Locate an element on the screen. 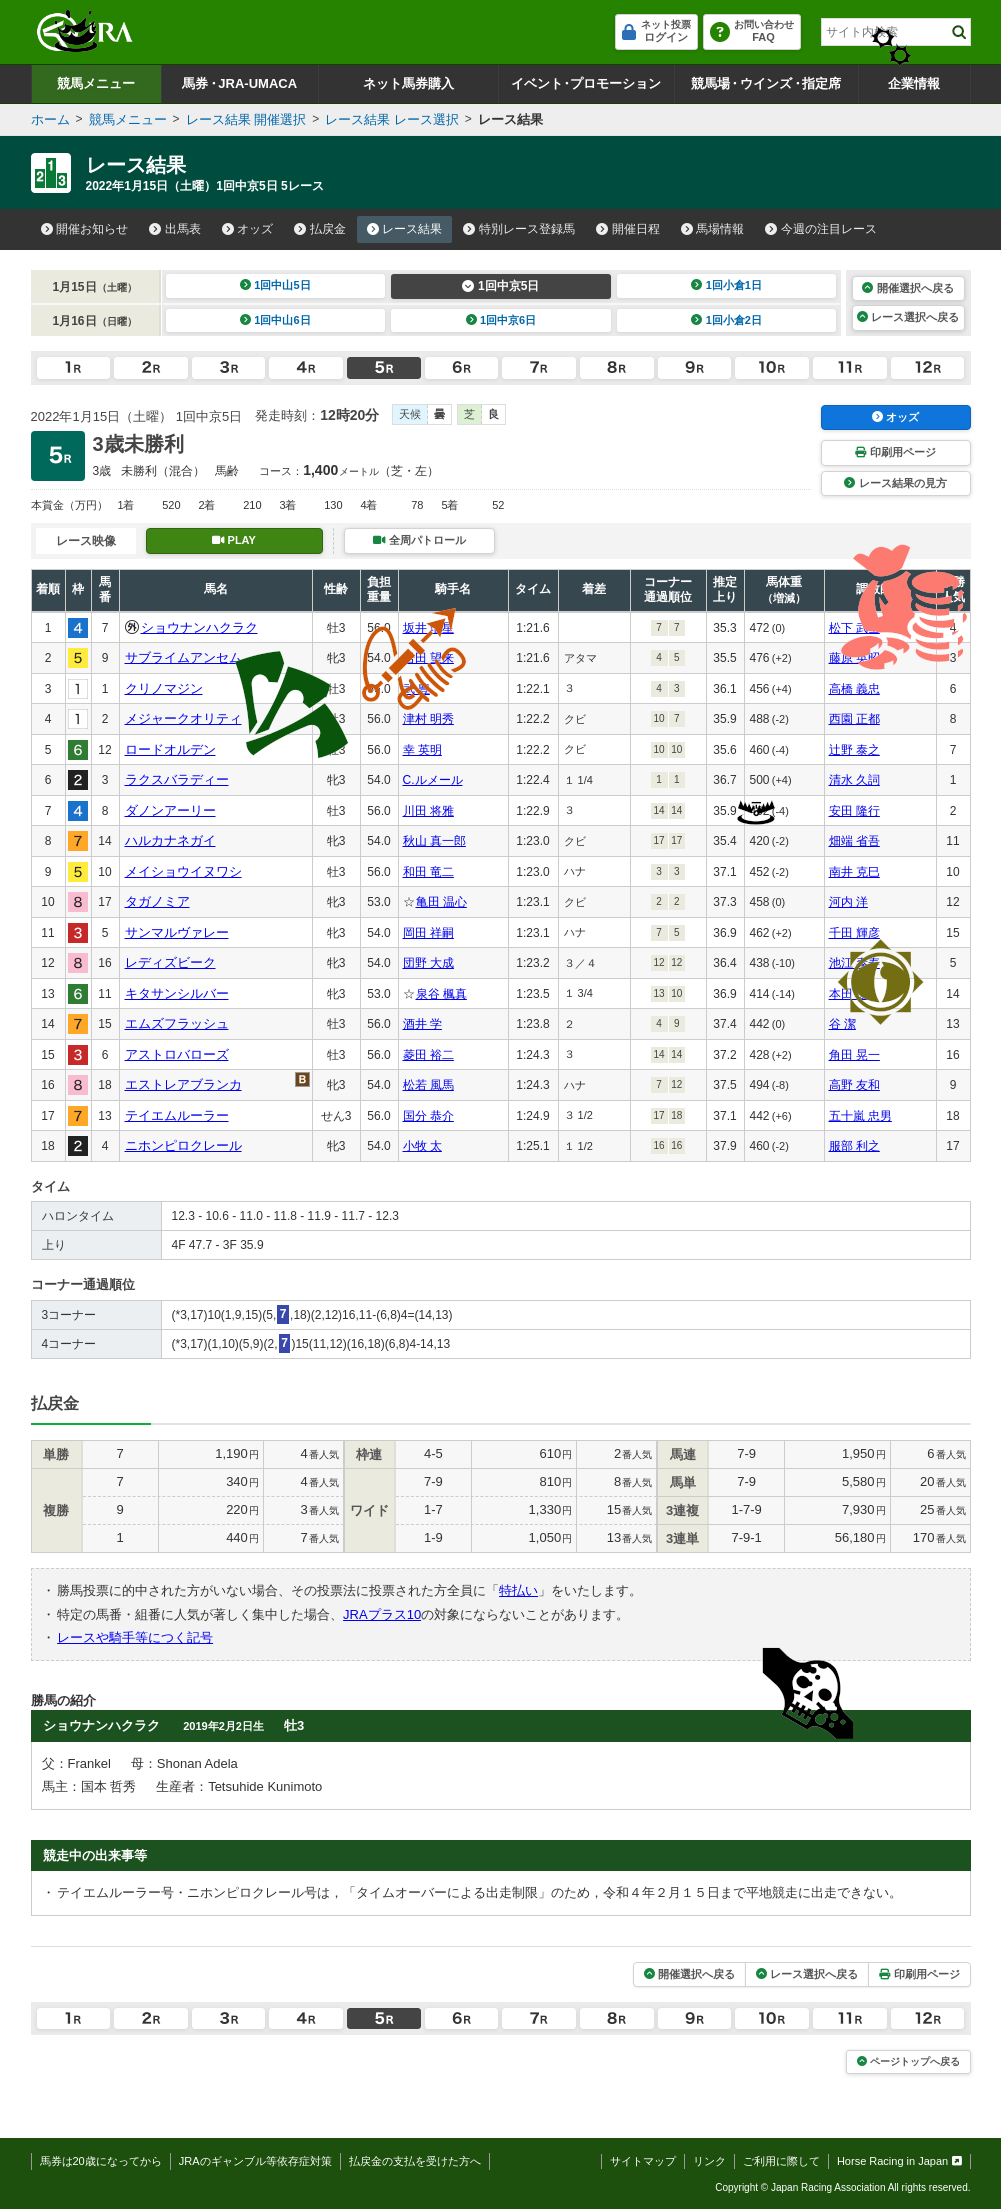 This screenshot has width=1001, height=2209. indicates damage or hit points in a game is located at coordinates (890, 46).